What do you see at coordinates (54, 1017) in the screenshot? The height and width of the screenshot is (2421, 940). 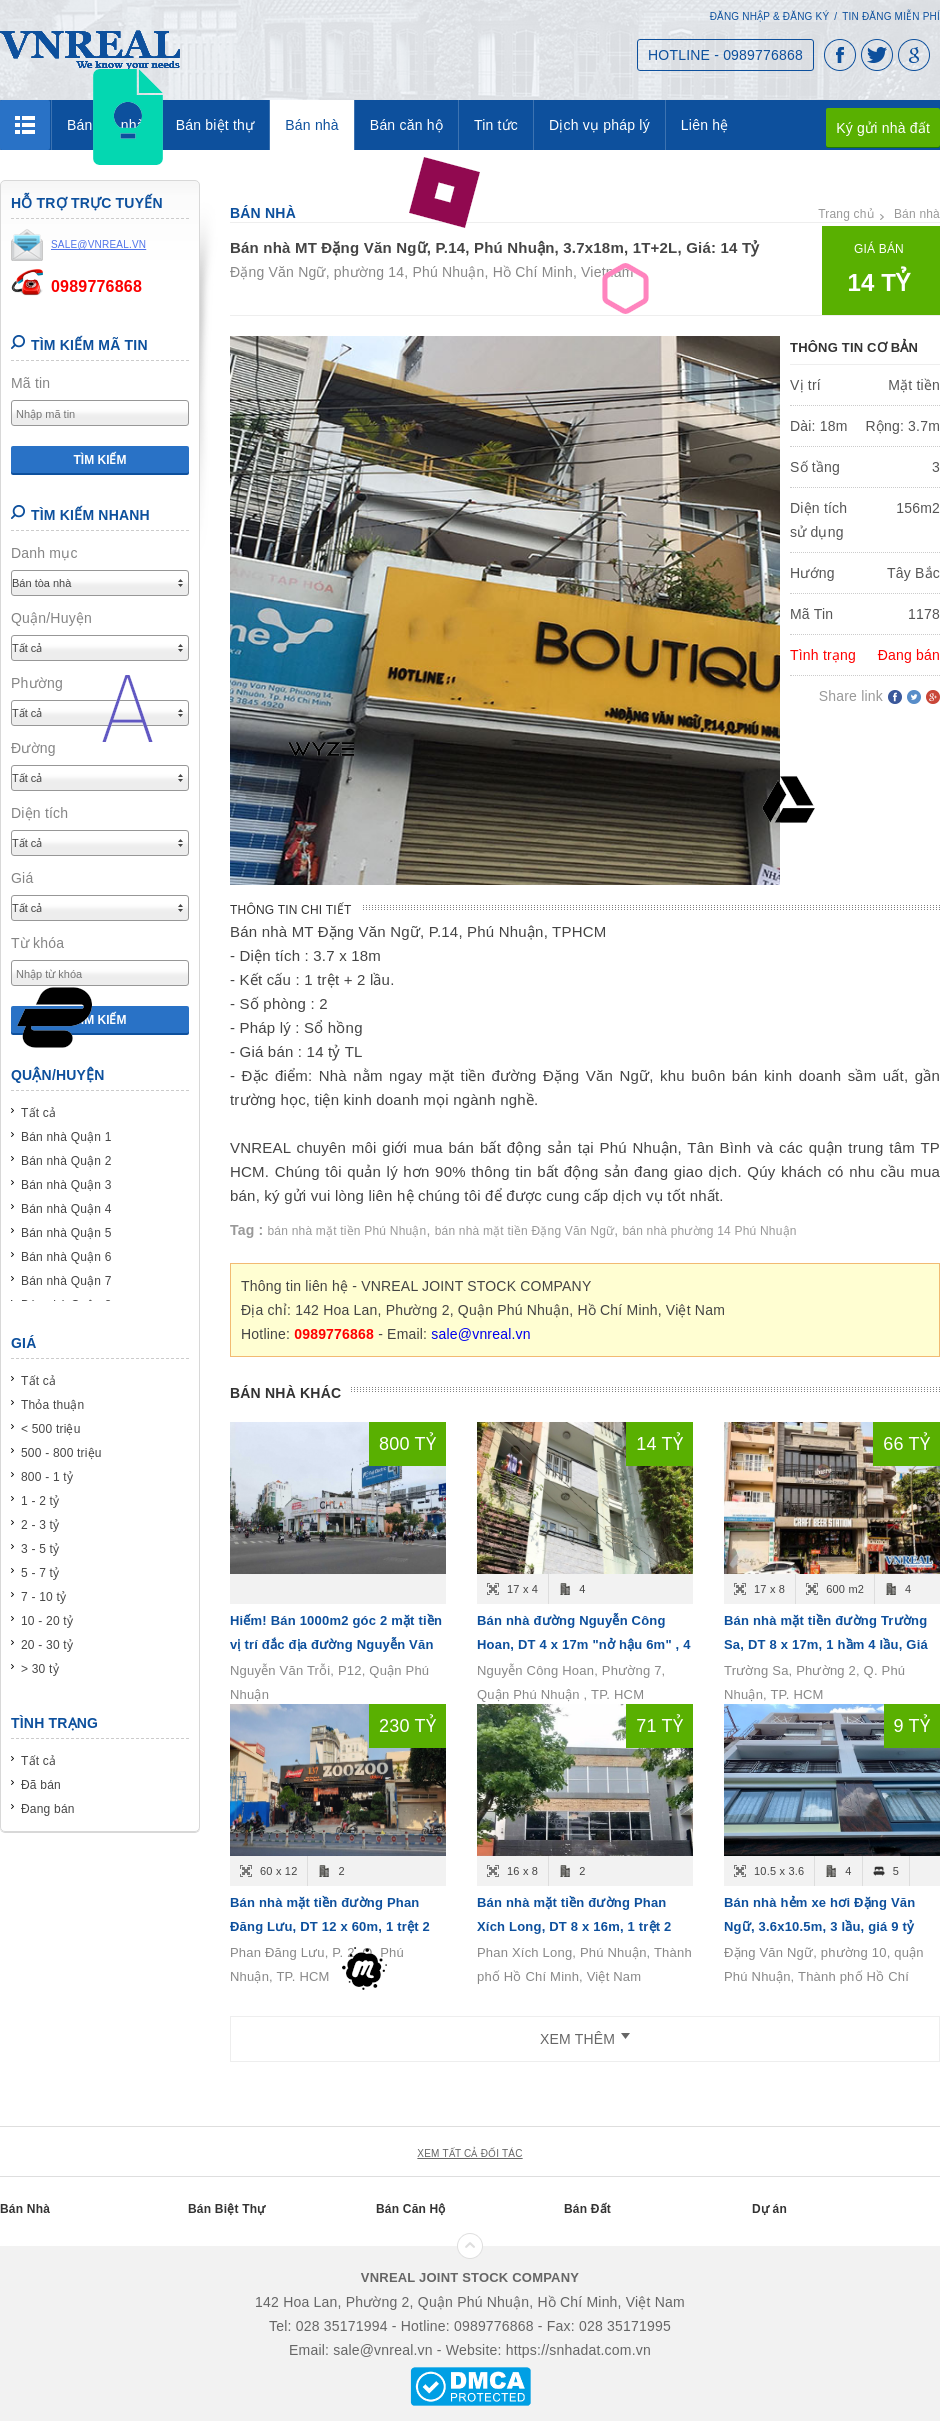 I see `open the ExpressVPN app` at bounding box center [54, 1017].